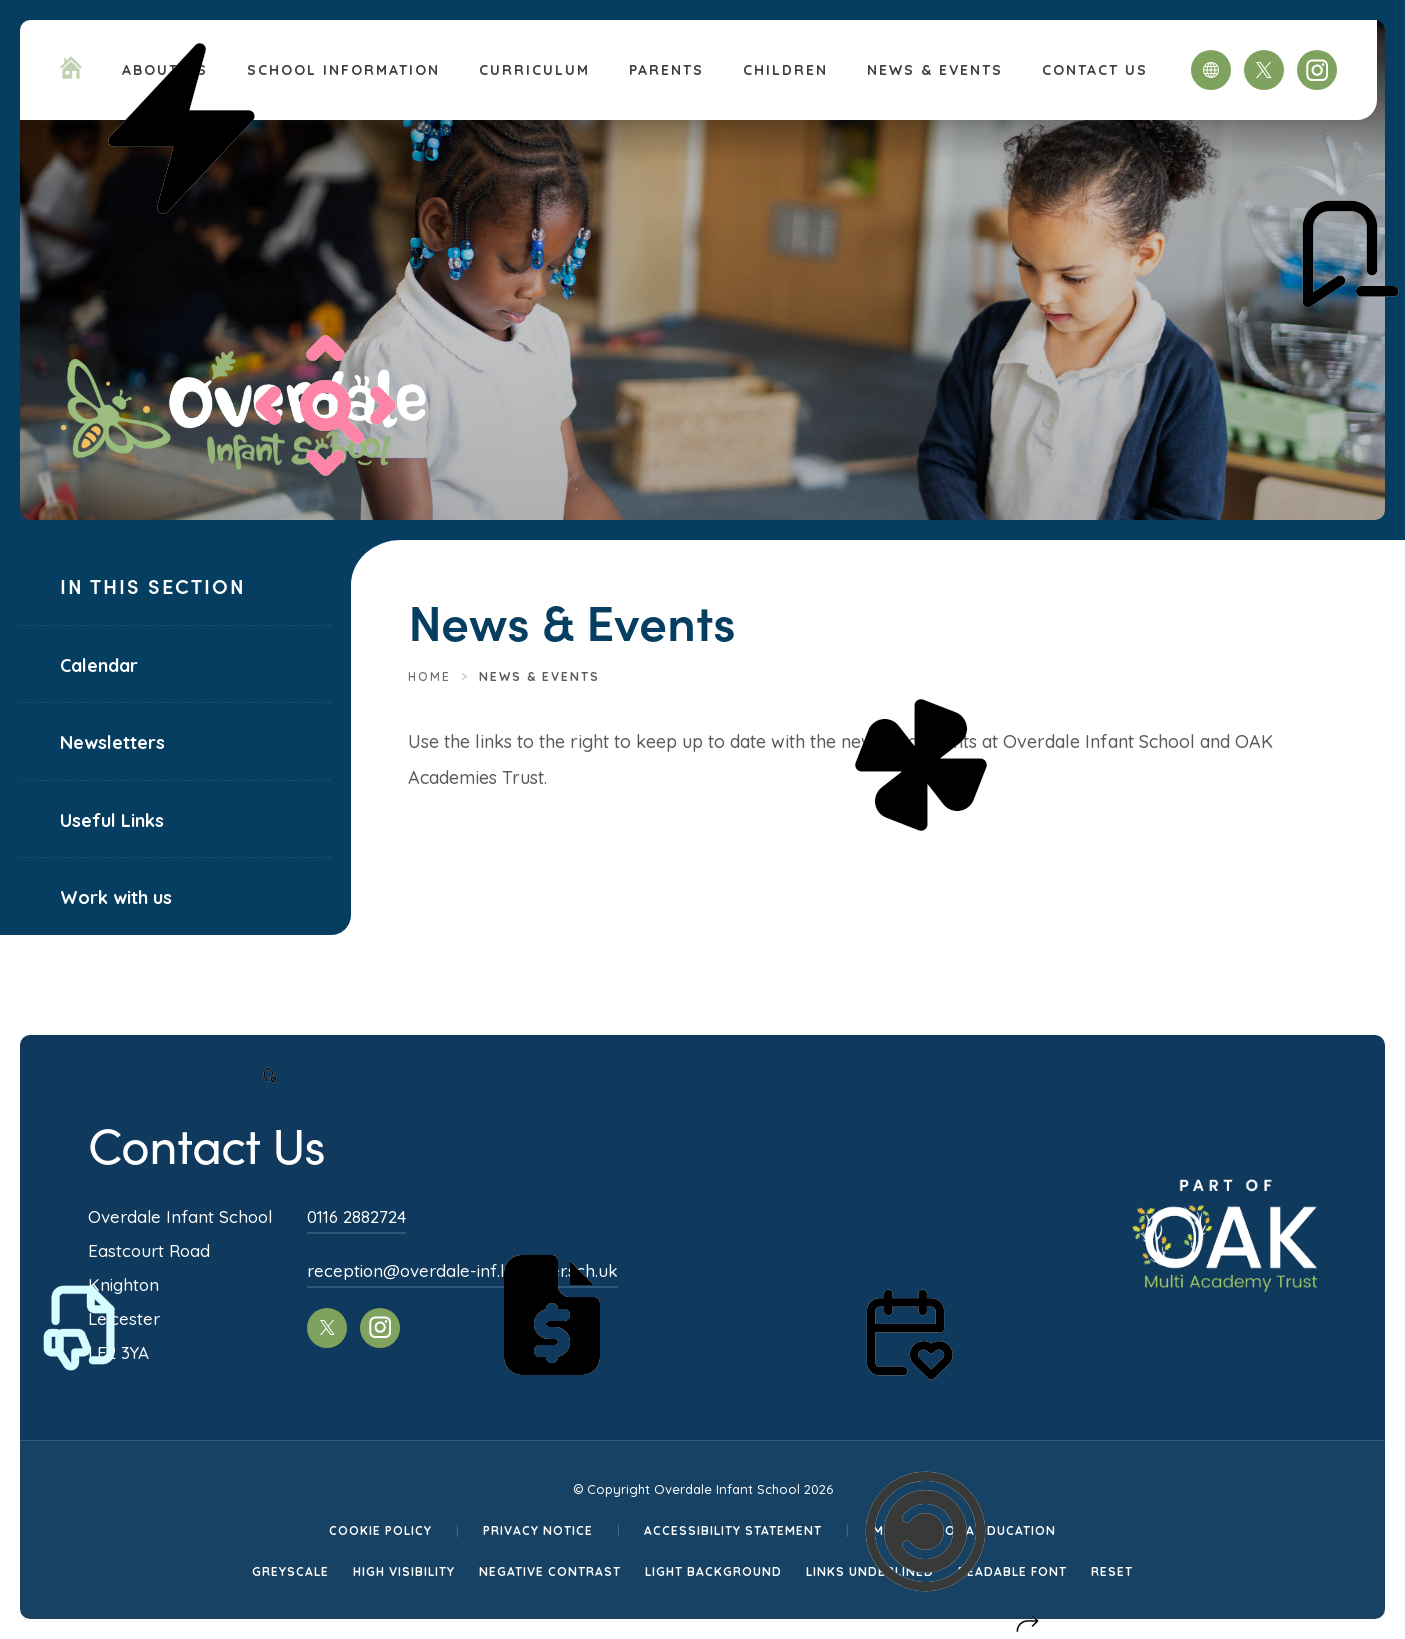 This screenshot has height=1639, width=1405. I want to click on dislike or downvote a document, so click(83, 1325).